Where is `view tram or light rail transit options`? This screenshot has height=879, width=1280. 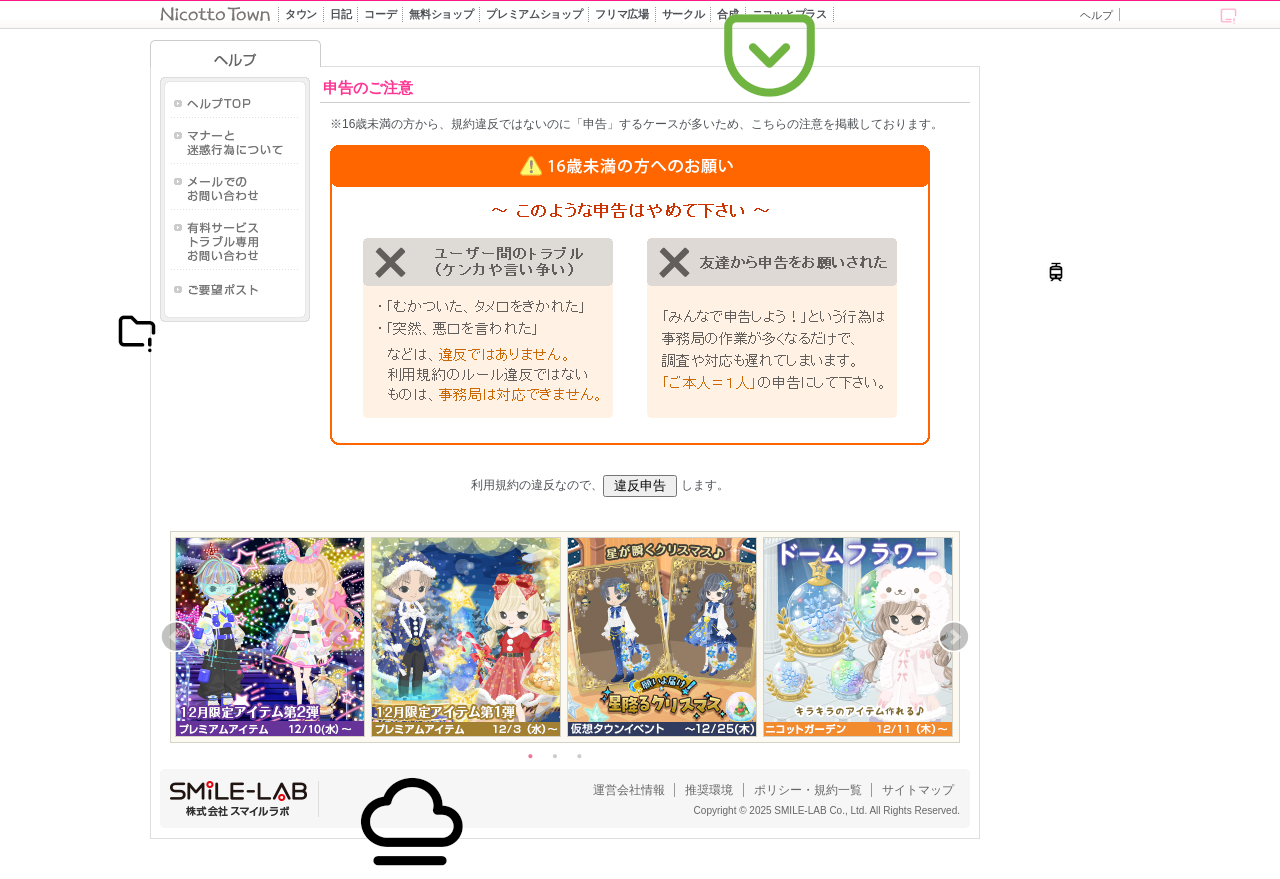 view tram or light rail transit options is located at coordinates (1056, 272).